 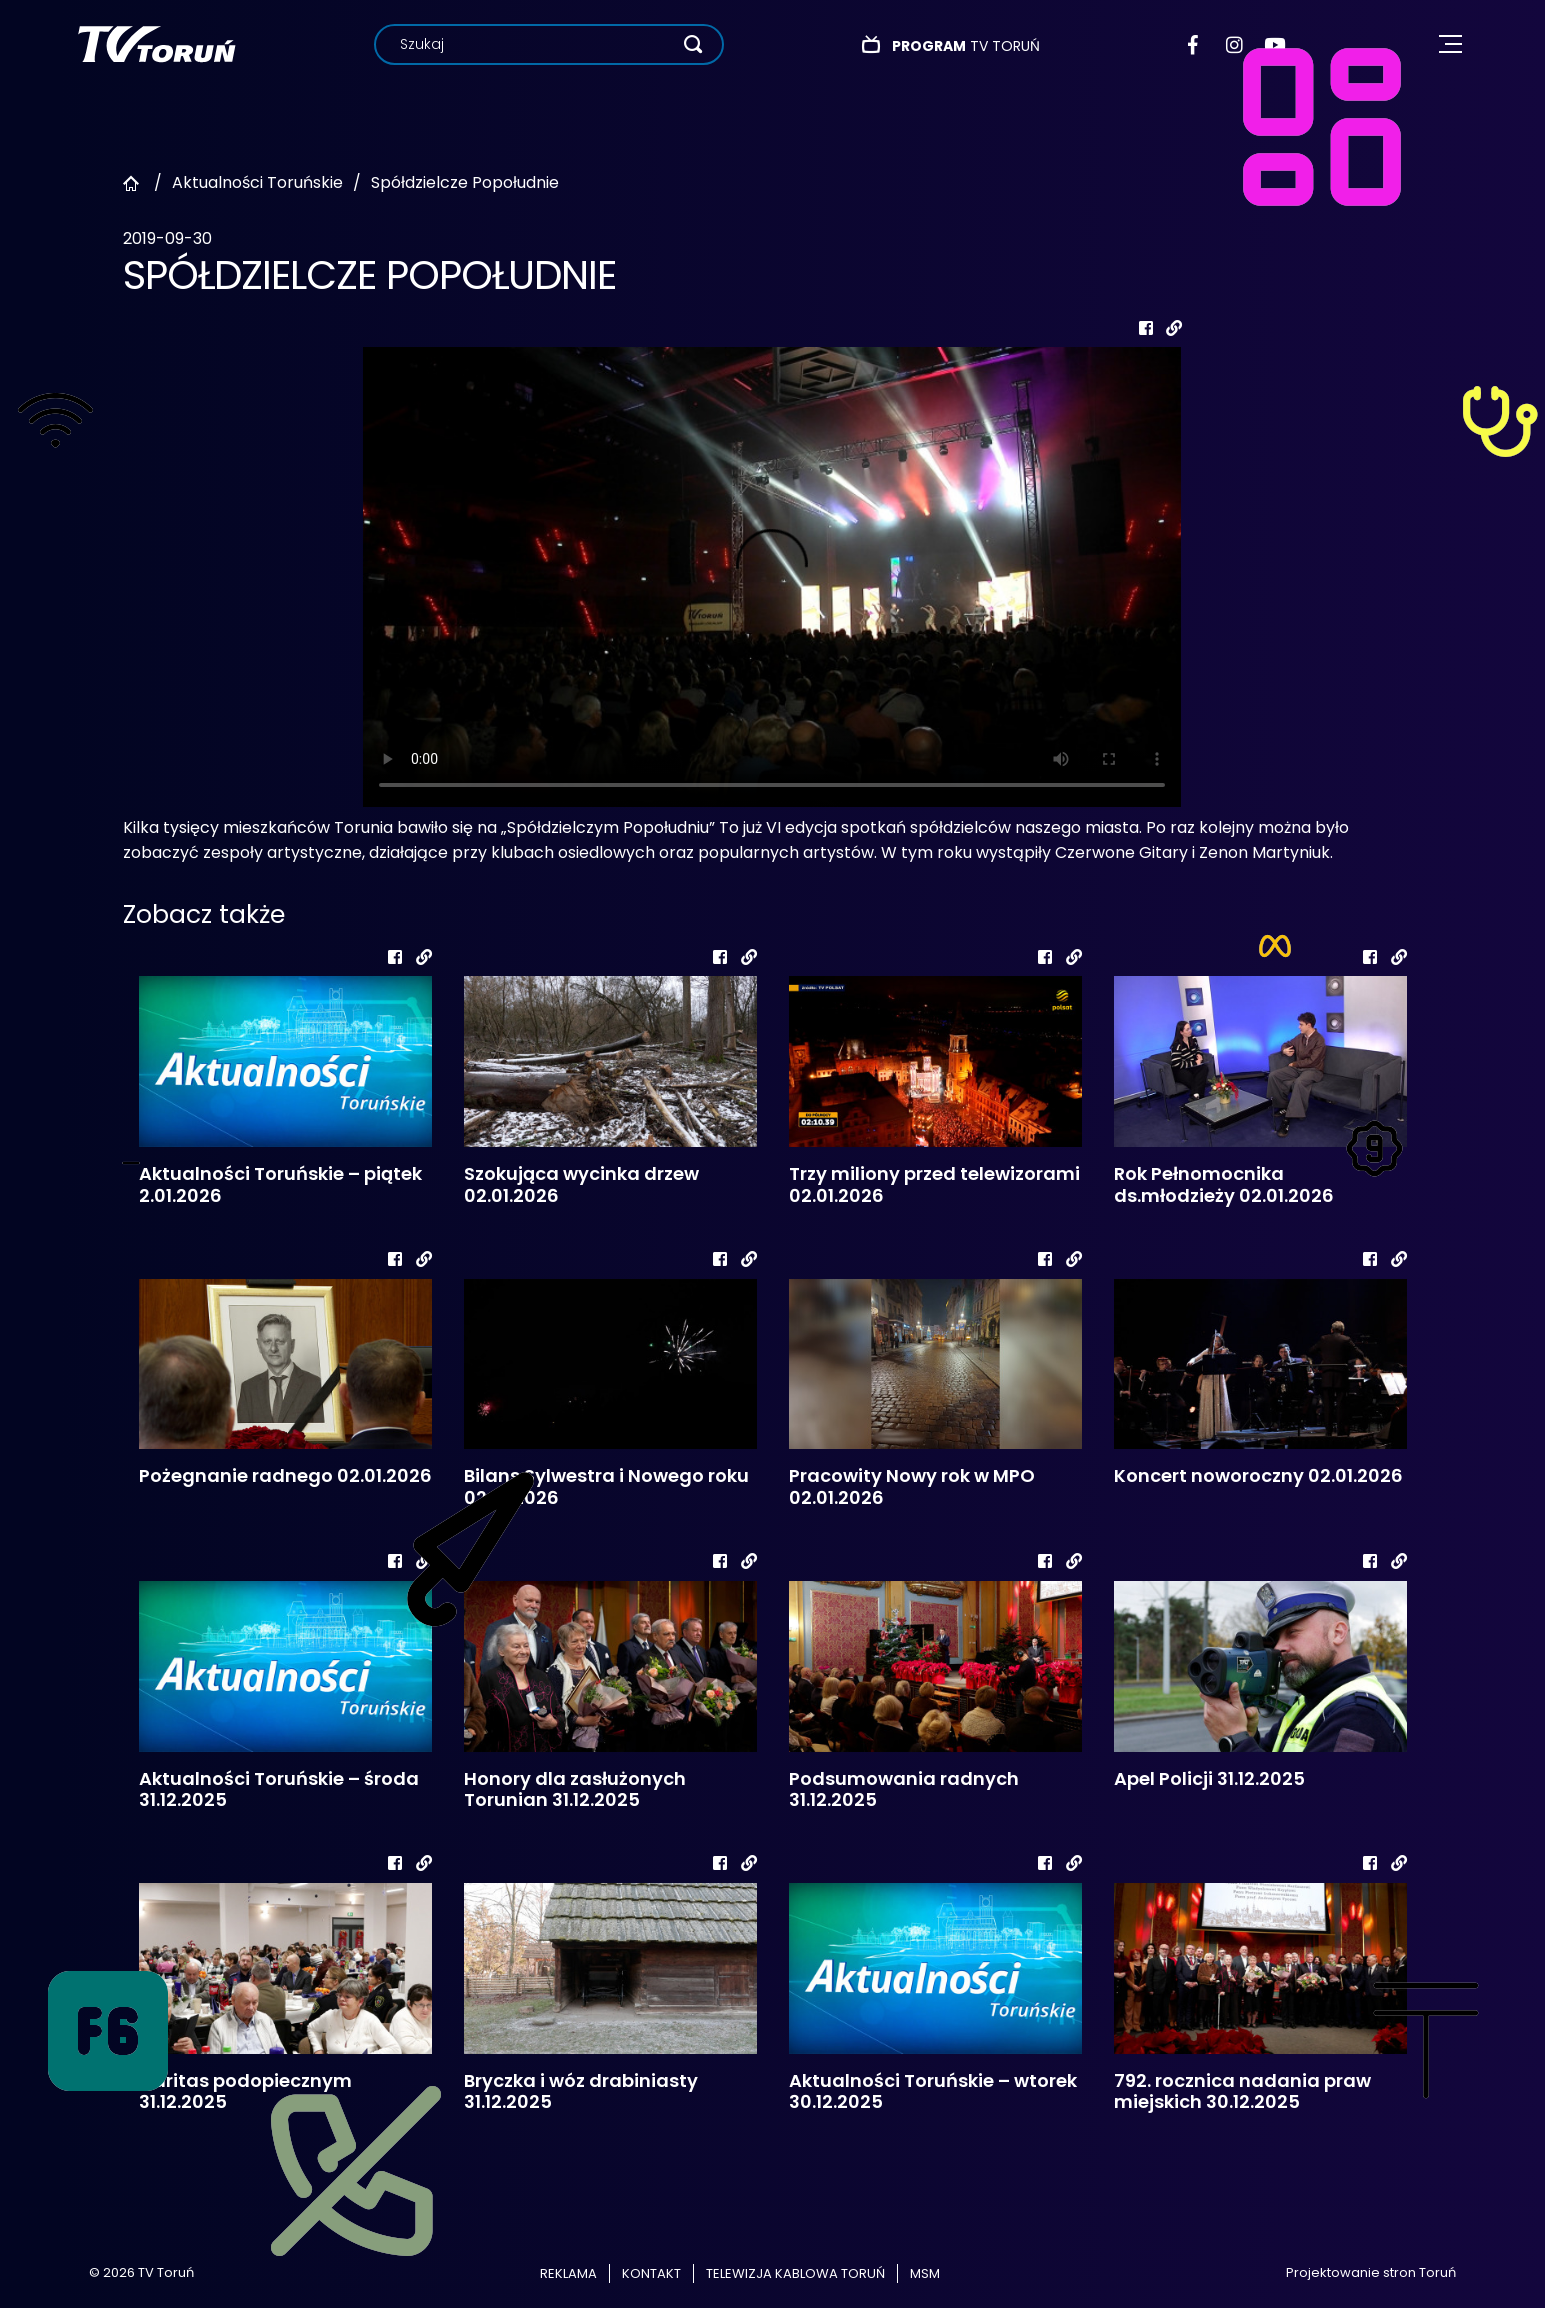 I want to click on indicates kazakhstani tenge currency, so click(x=1426, y=2035).